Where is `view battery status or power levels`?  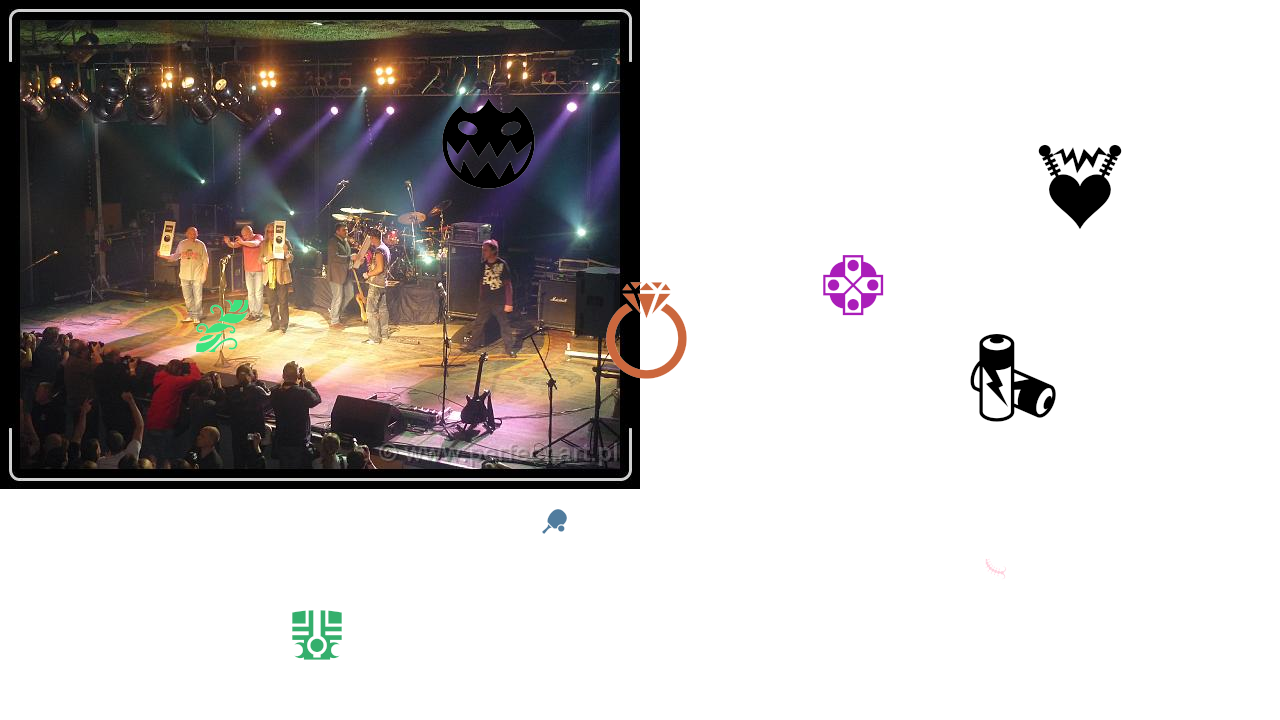
view battery status or power levels is located at coordinates (1013, 377).